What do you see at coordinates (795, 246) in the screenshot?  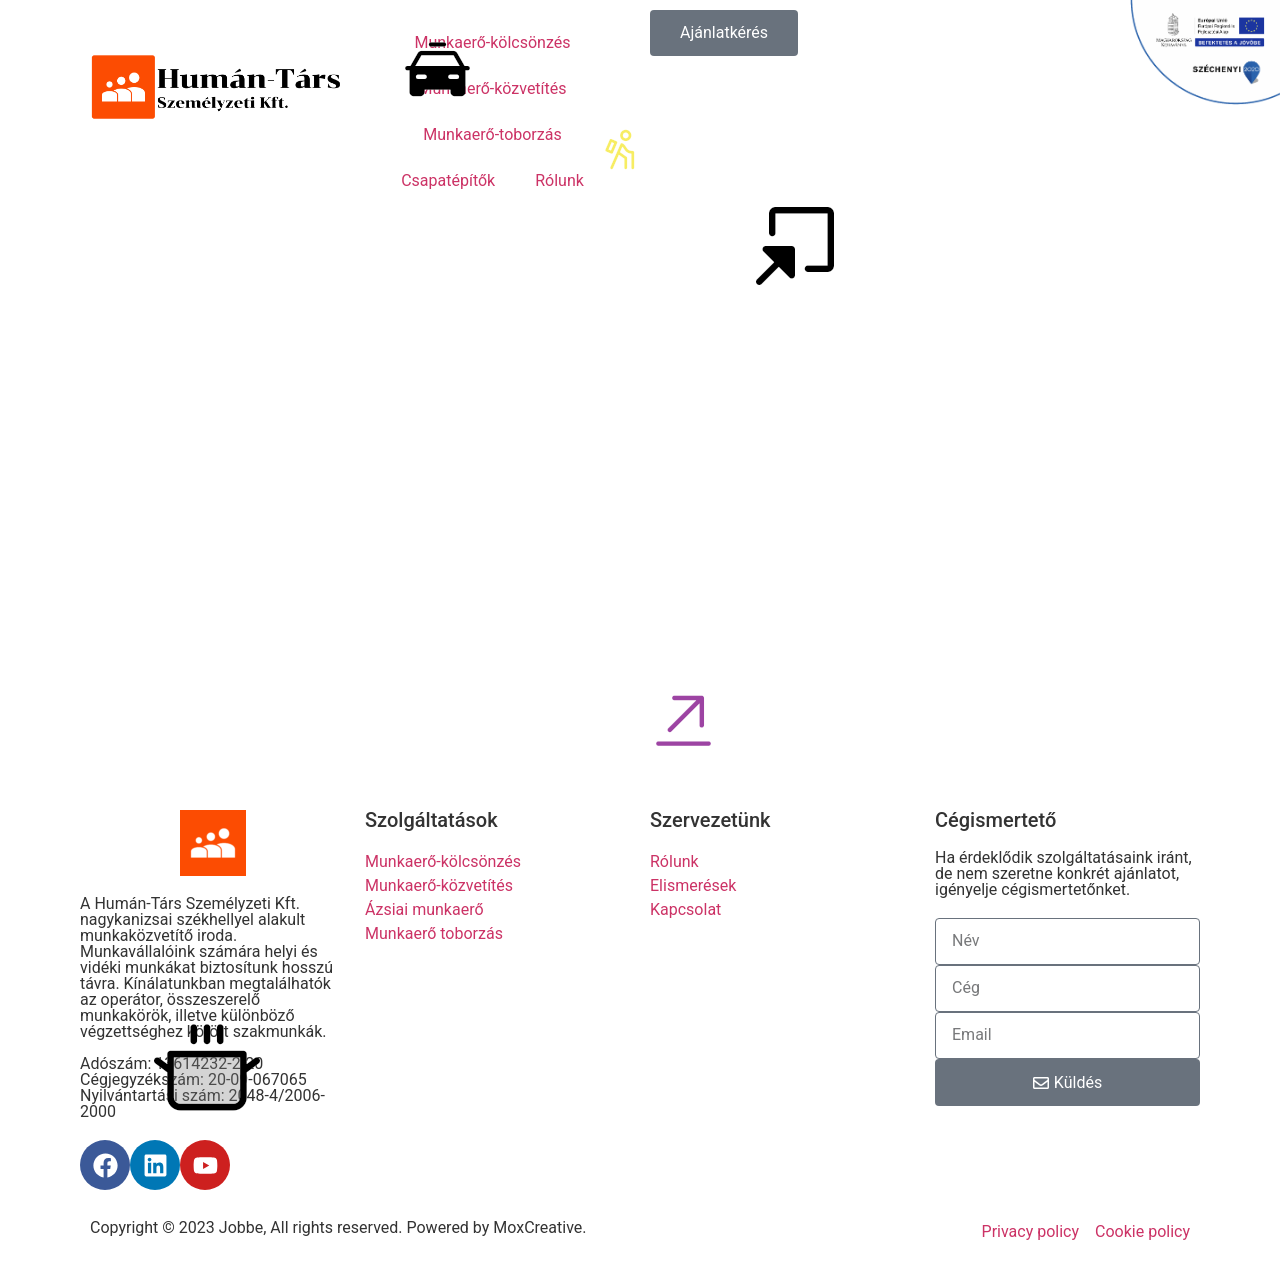 I see `import or bring content into a container` at bounding box center [795, 246].